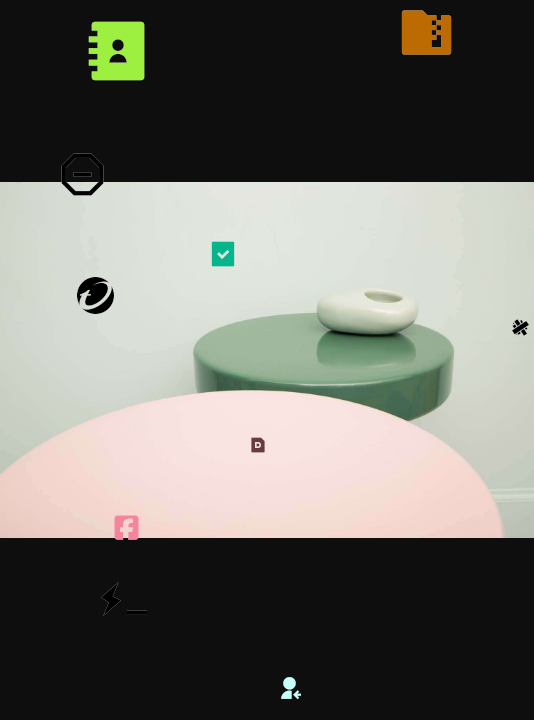  I want to click on aurelia javascript framework logo, so click(520, 327).